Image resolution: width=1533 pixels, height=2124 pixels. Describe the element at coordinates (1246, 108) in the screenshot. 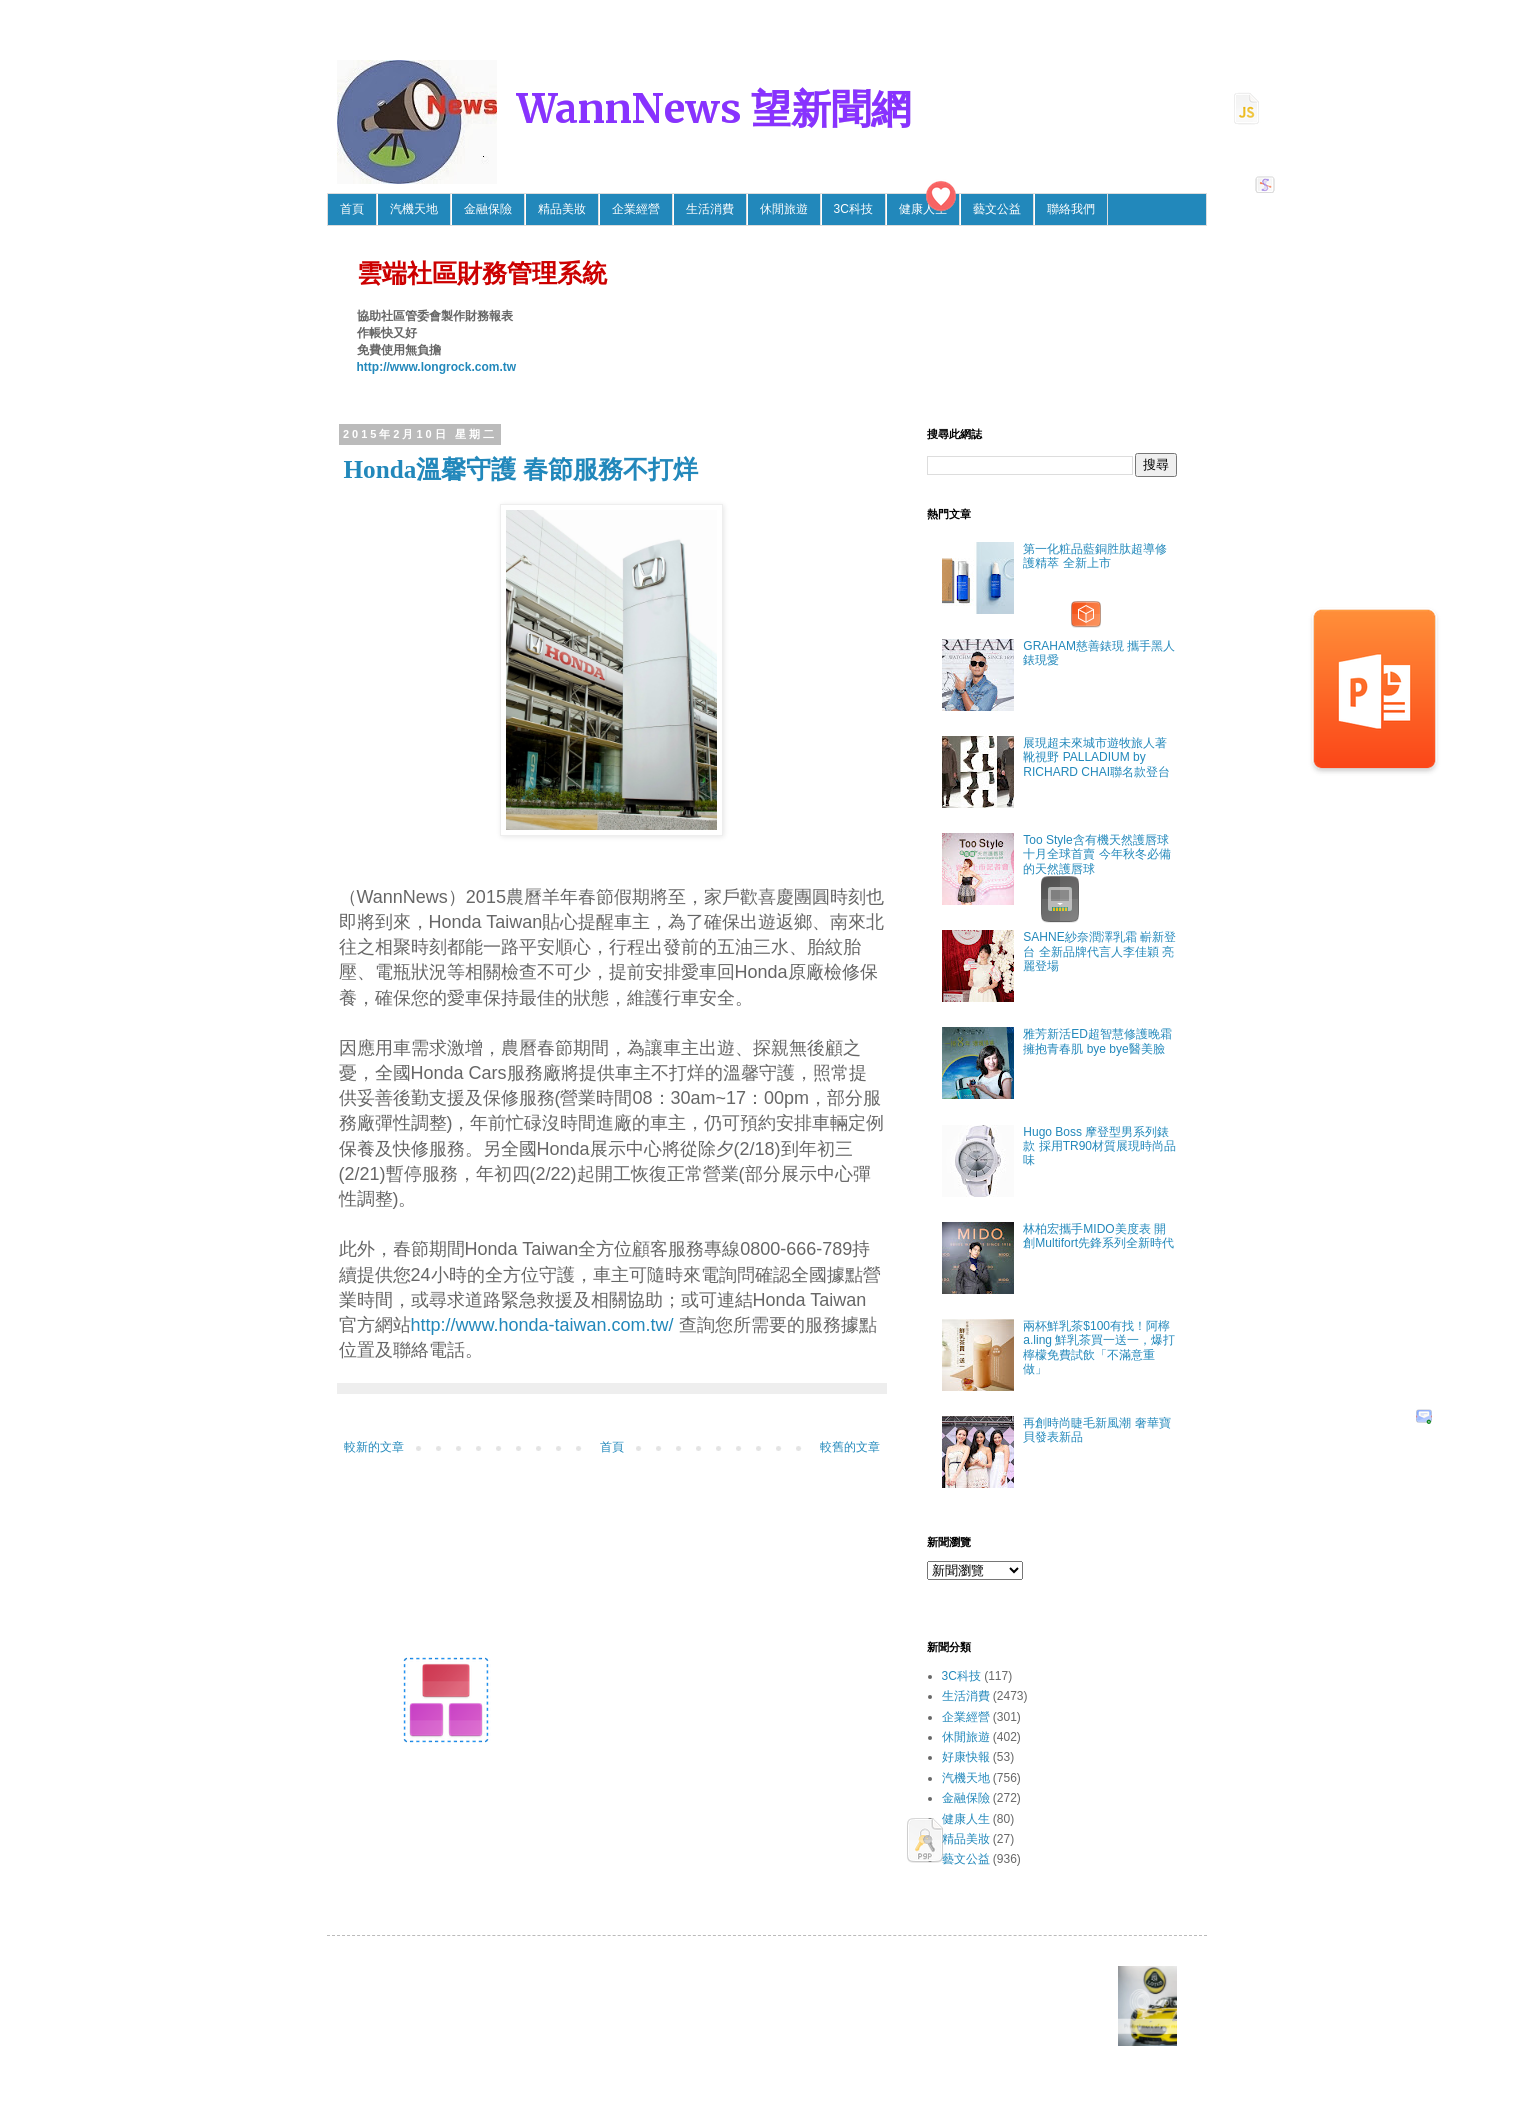

I see `a javascript source code file` at that location.